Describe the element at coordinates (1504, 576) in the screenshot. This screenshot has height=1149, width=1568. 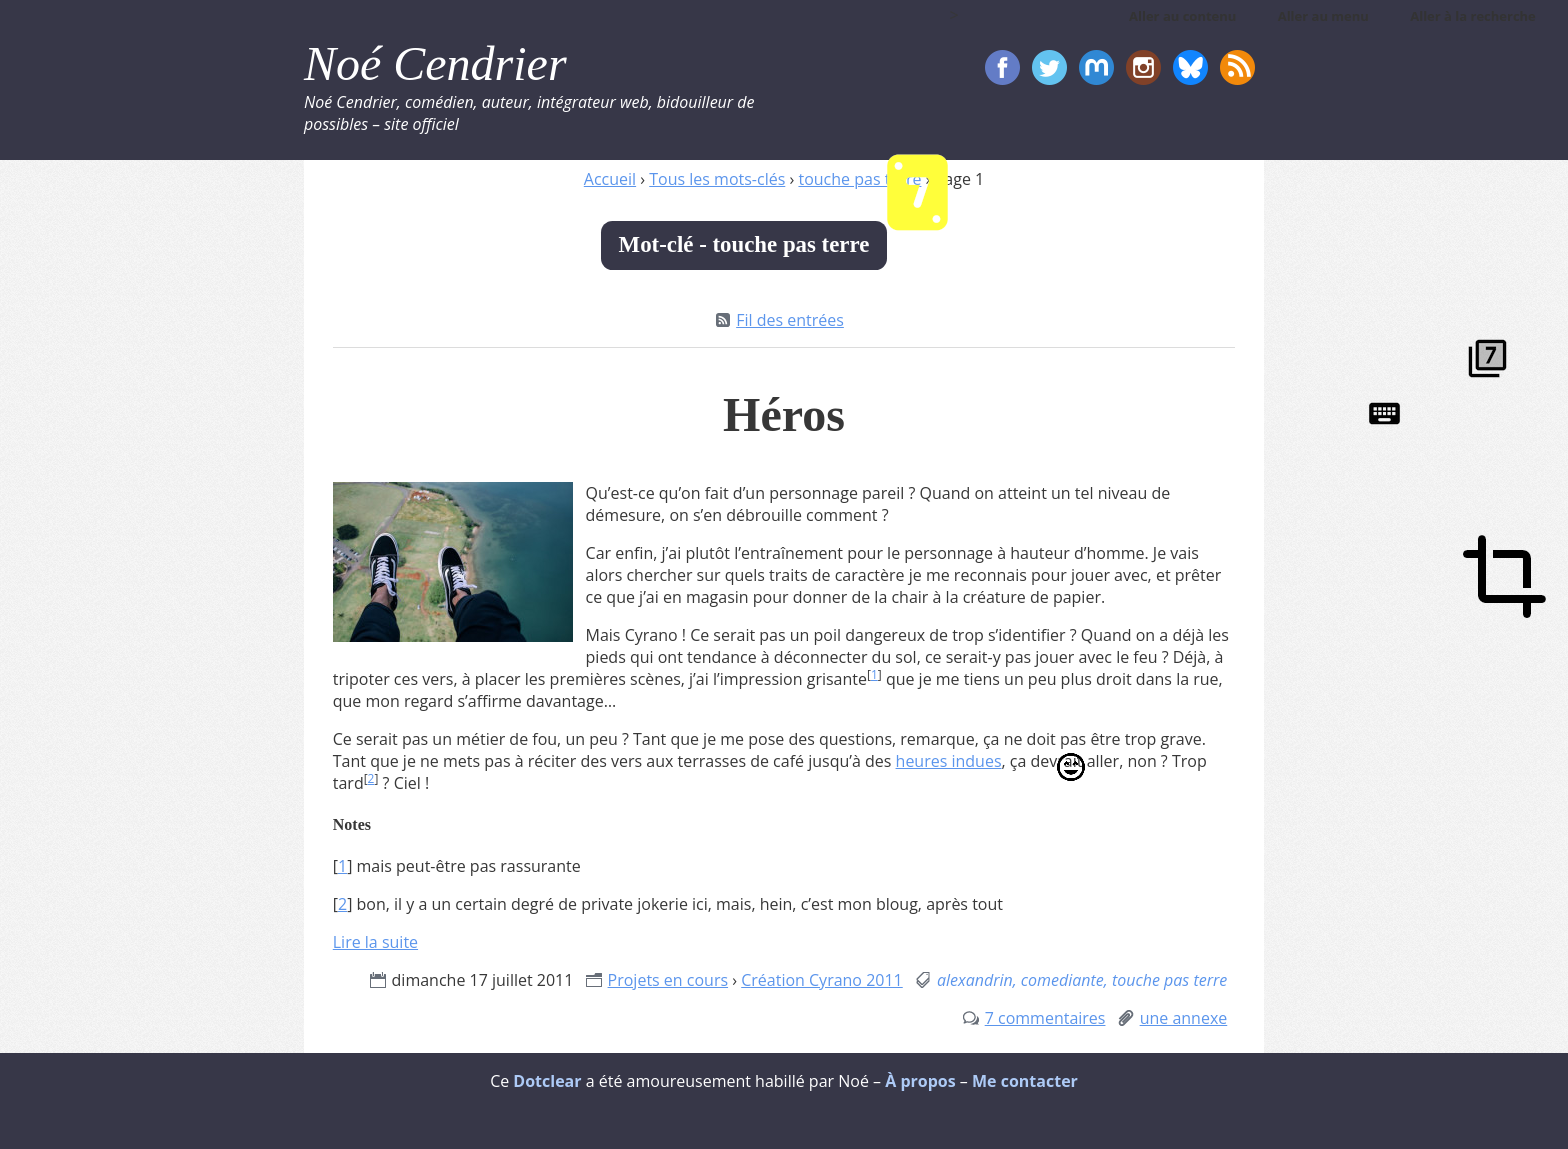
I see `crop an image` at that location.